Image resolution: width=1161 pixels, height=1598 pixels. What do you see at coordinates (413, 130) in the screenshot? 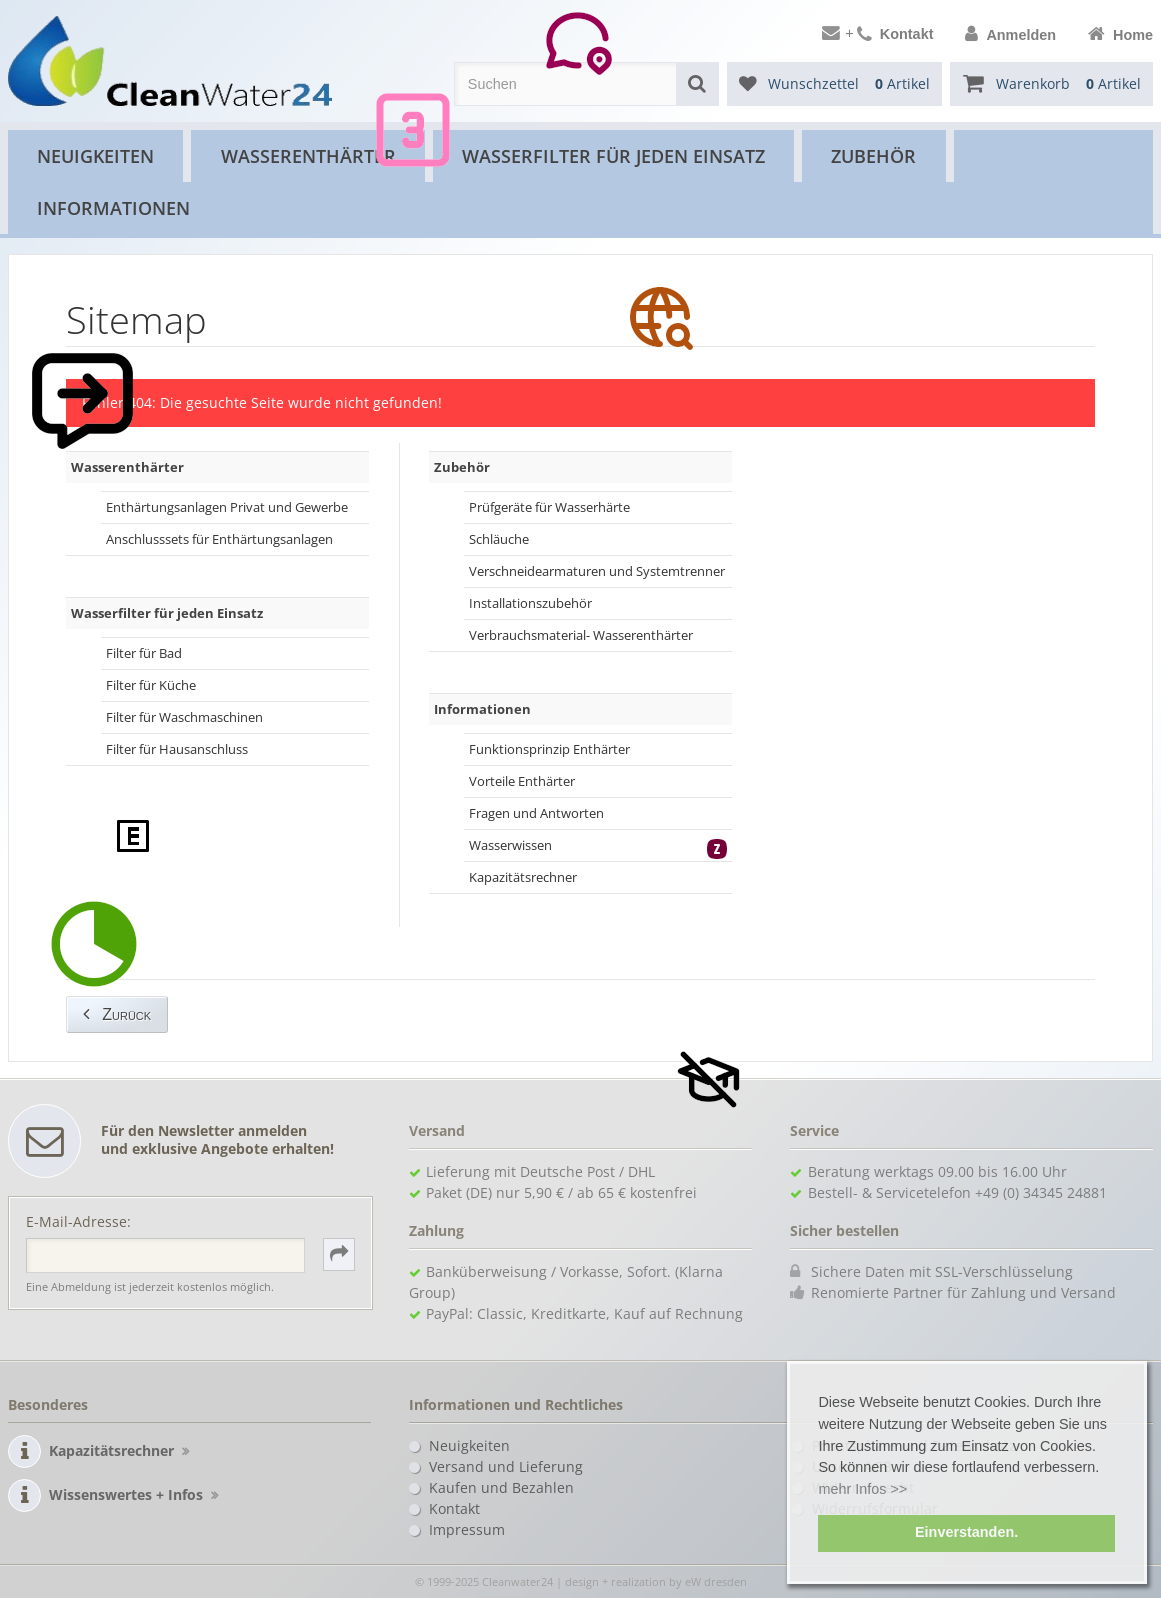
I see `select option 3 from a numbered list` at bounding box center [413, 130].